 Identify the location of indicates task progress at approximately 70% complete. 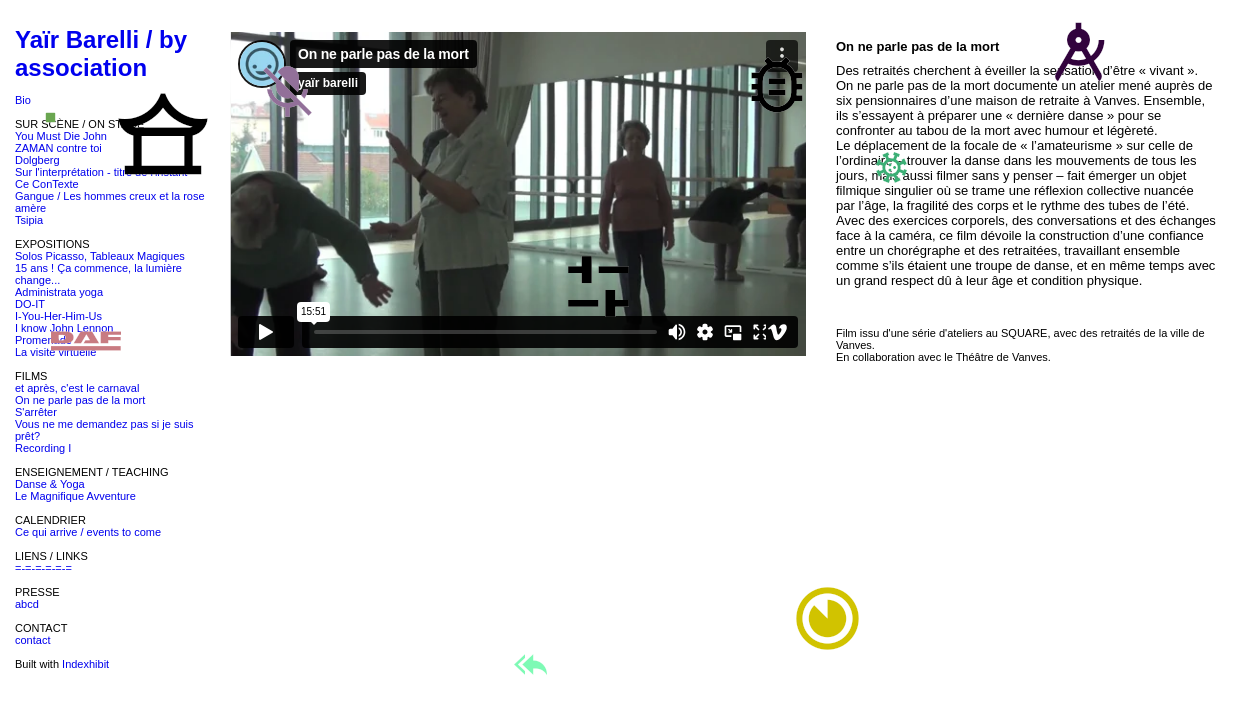
(827, 618).